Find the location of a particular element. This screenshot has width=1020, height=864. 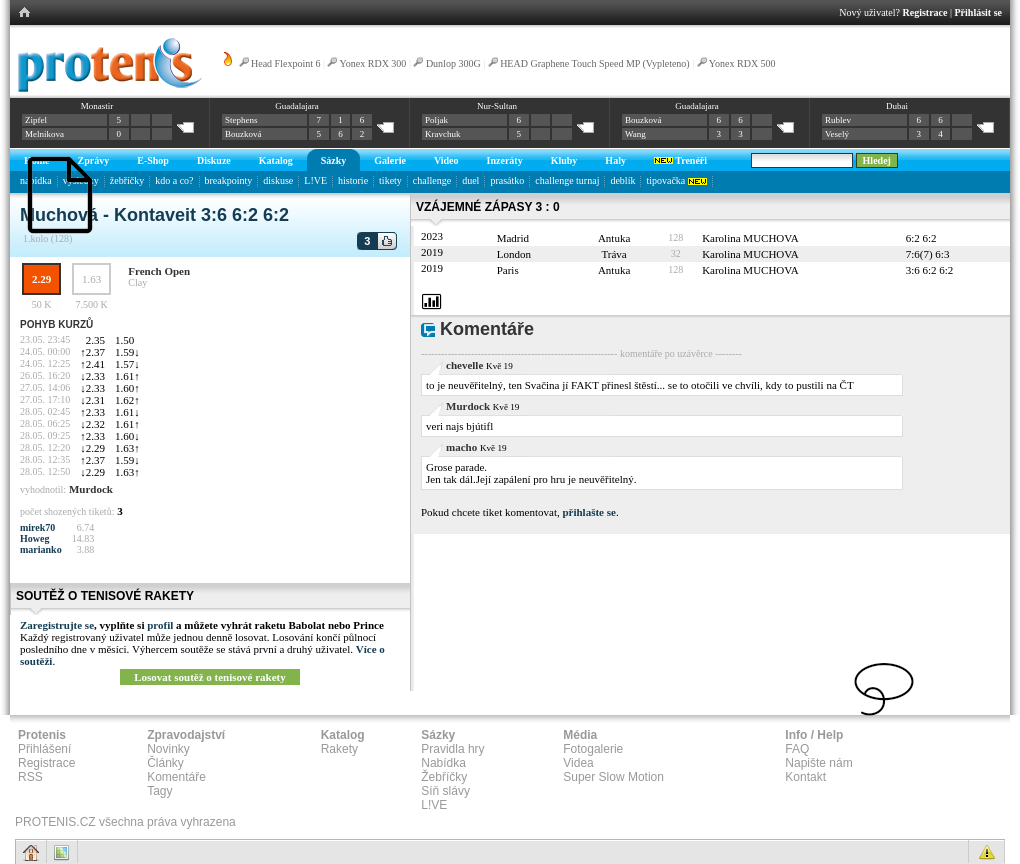

view or open a document is located at coordinates (60, 195).